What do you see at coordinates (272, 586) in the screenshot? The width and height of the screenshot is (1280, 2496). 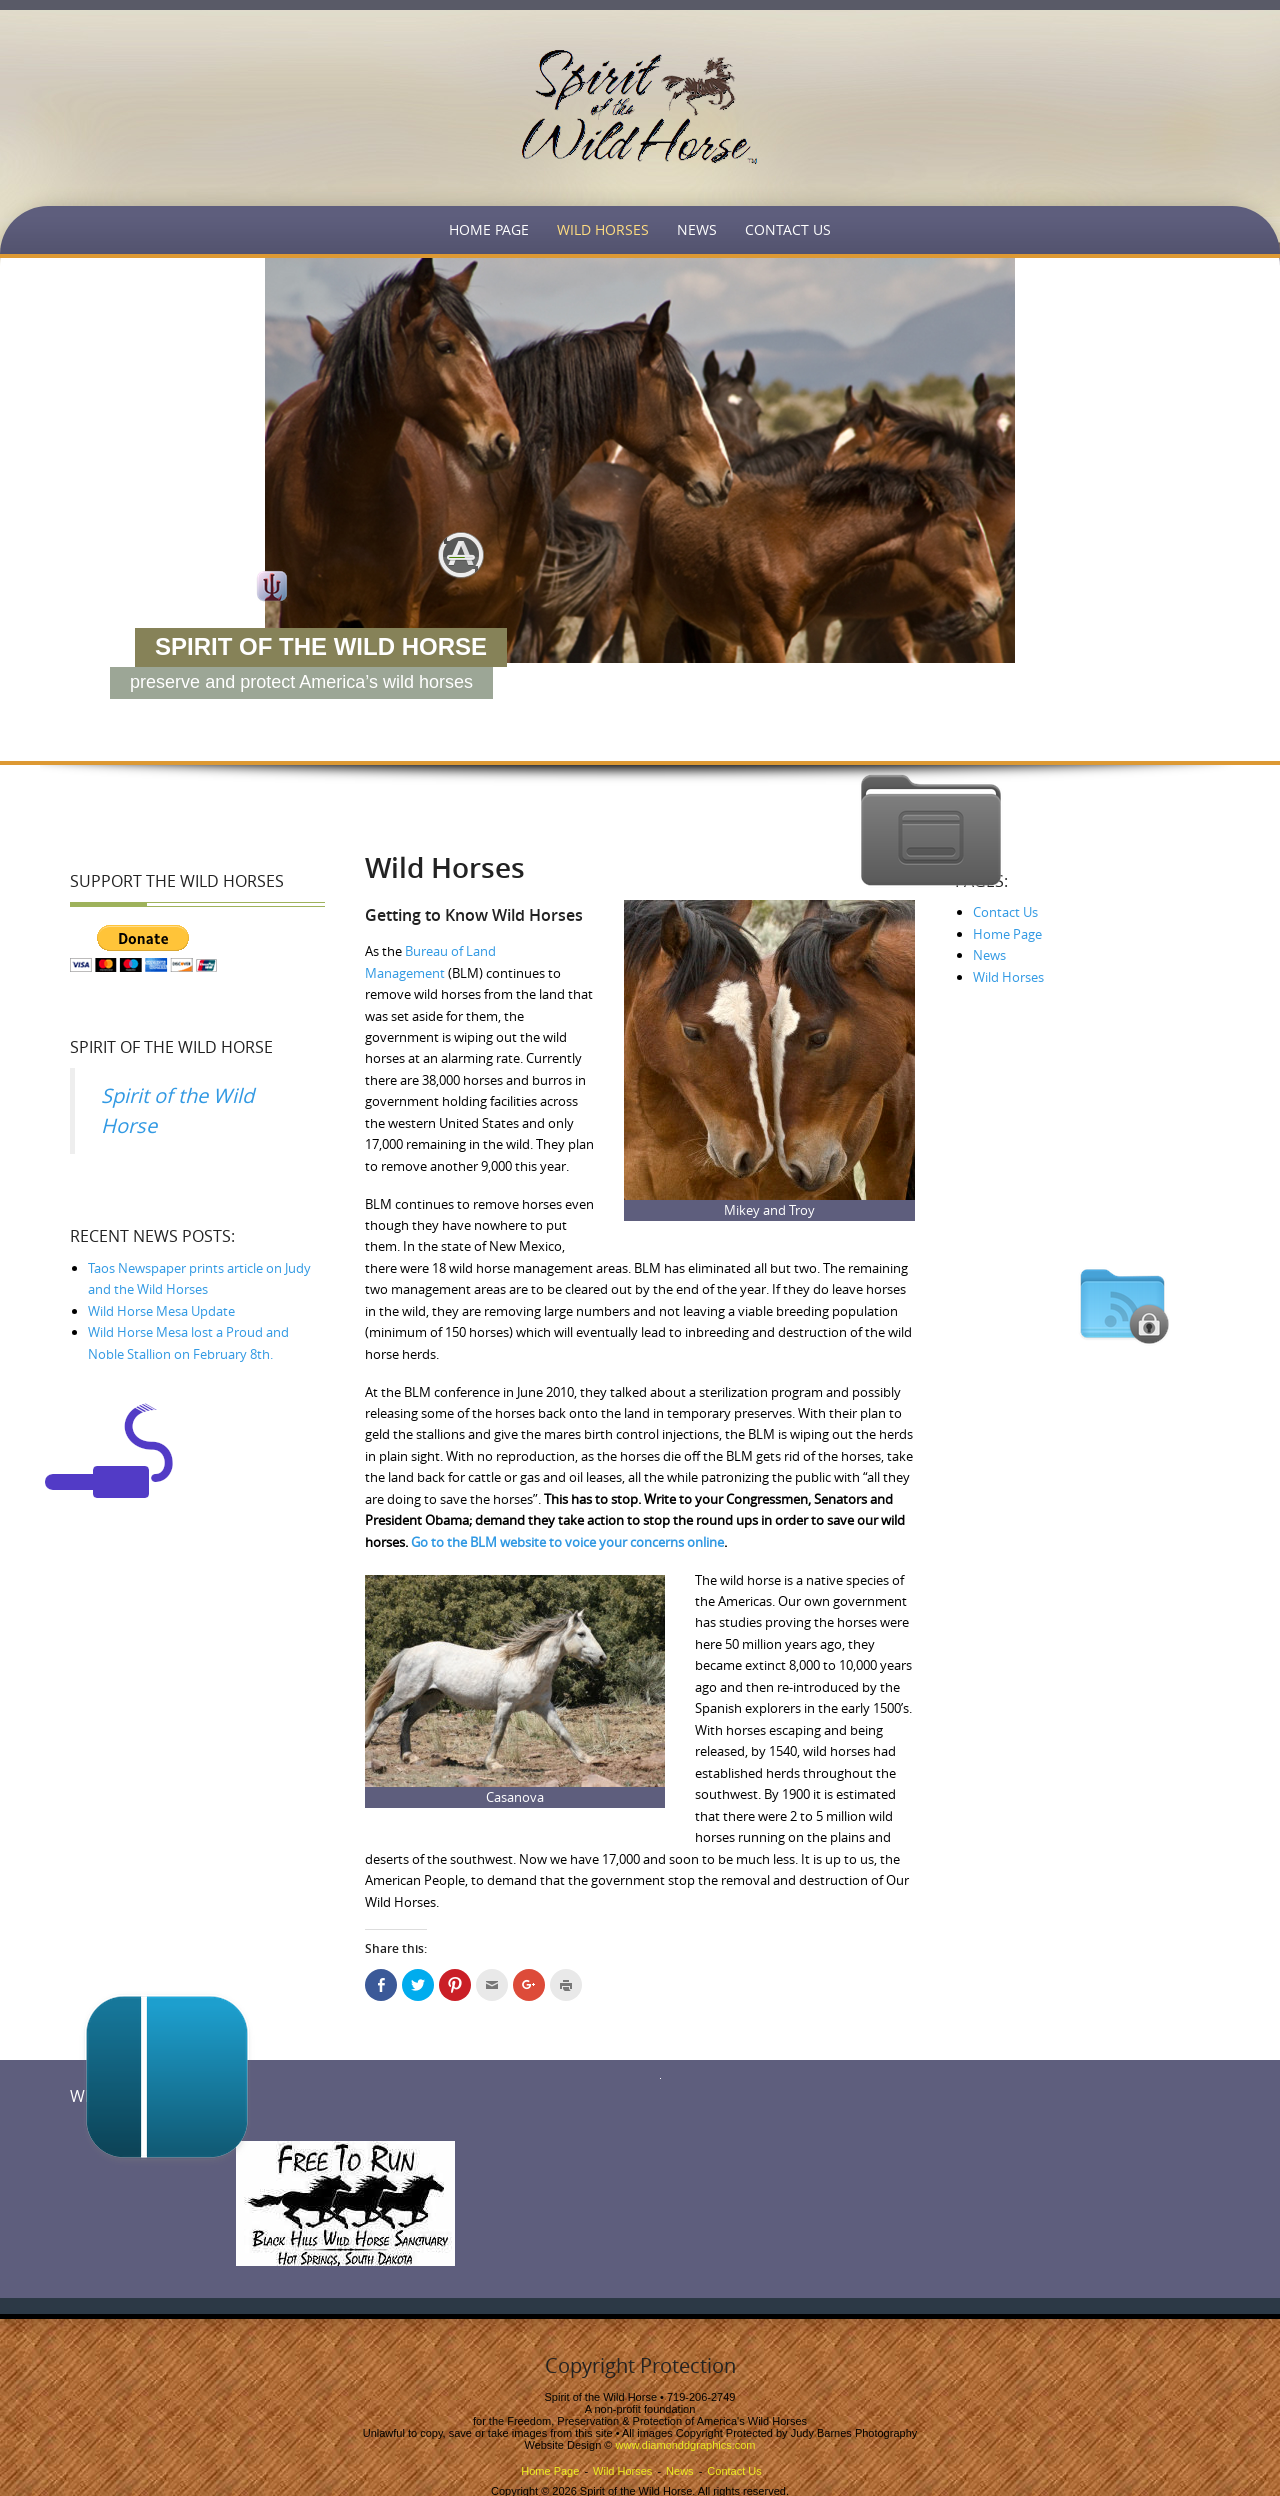 I see `open hydrus network media management application` at bounding box center [272, 586].